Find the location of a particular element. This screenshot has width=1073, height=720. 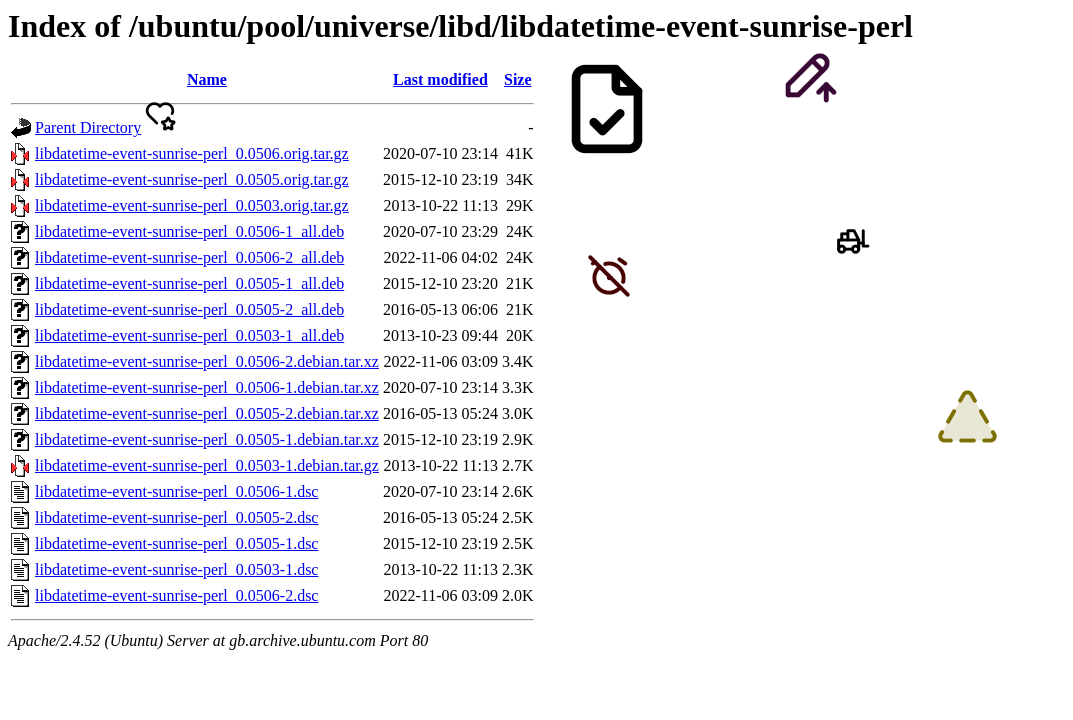

access warehouse or inventory management is located at coordinates (852, 241).